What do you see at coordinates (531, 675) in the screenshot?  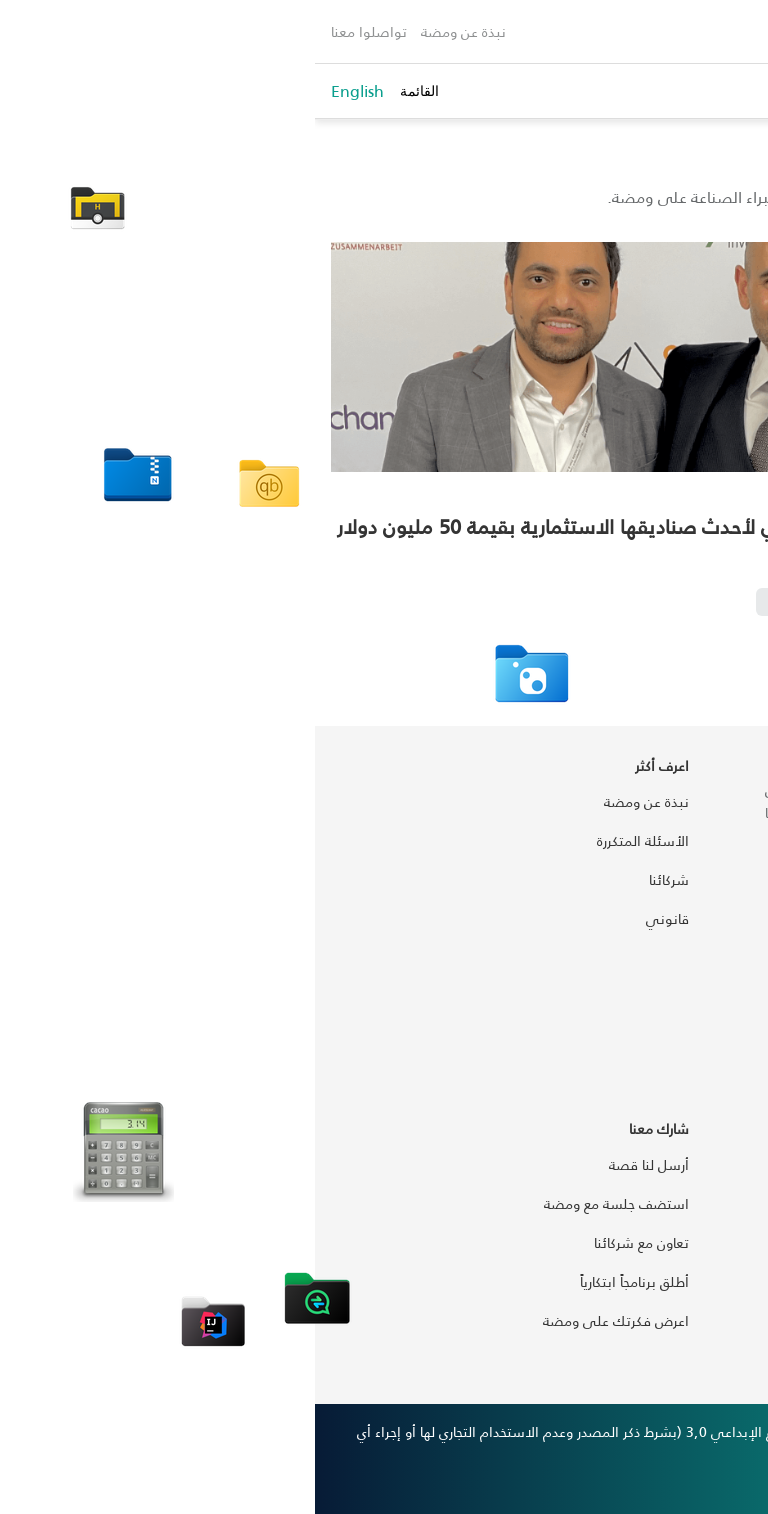 I see `folder containing NuGet packages` at bounding box center [531, 675].